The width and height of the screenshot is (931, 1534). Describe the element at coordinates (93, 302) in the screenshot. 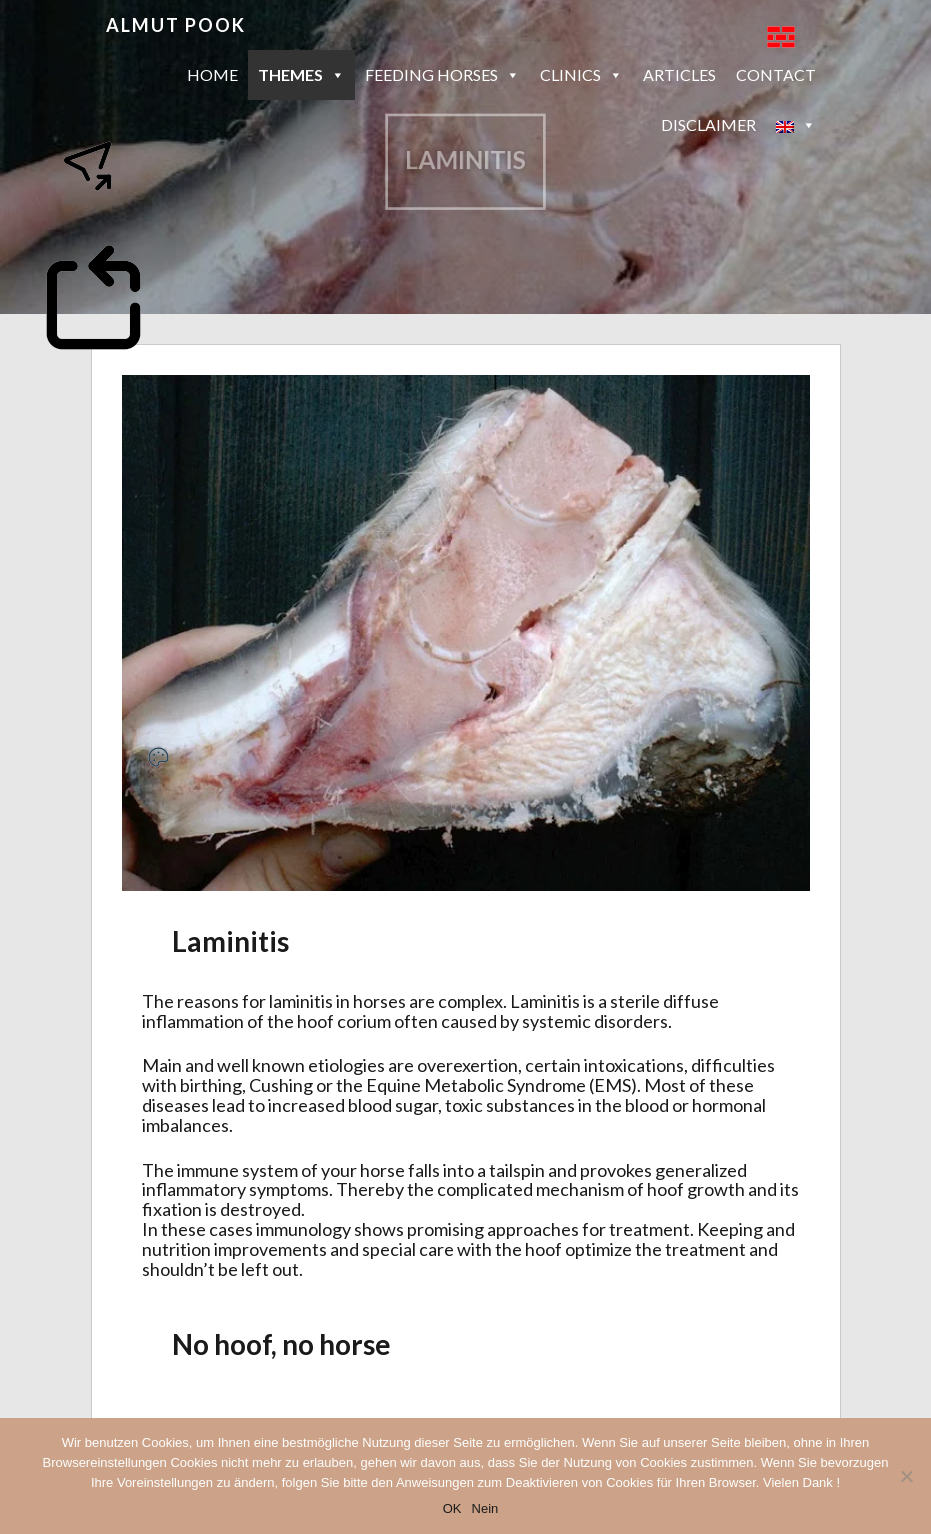

I see `rotate image or content counter-clockwise` at that location.